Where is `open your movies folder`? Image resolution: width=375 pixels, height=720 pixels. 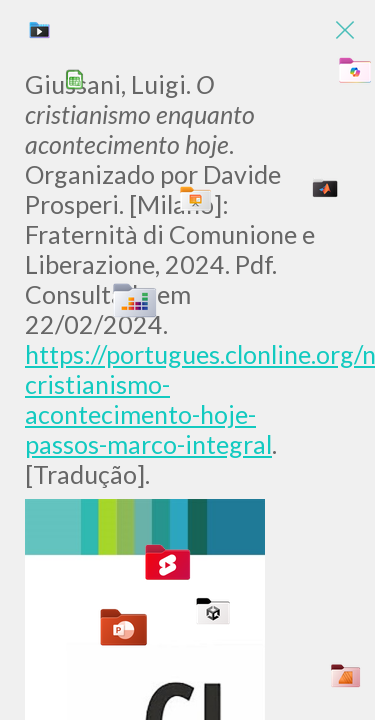
open your movies folder is located at coordinates (39, 30).